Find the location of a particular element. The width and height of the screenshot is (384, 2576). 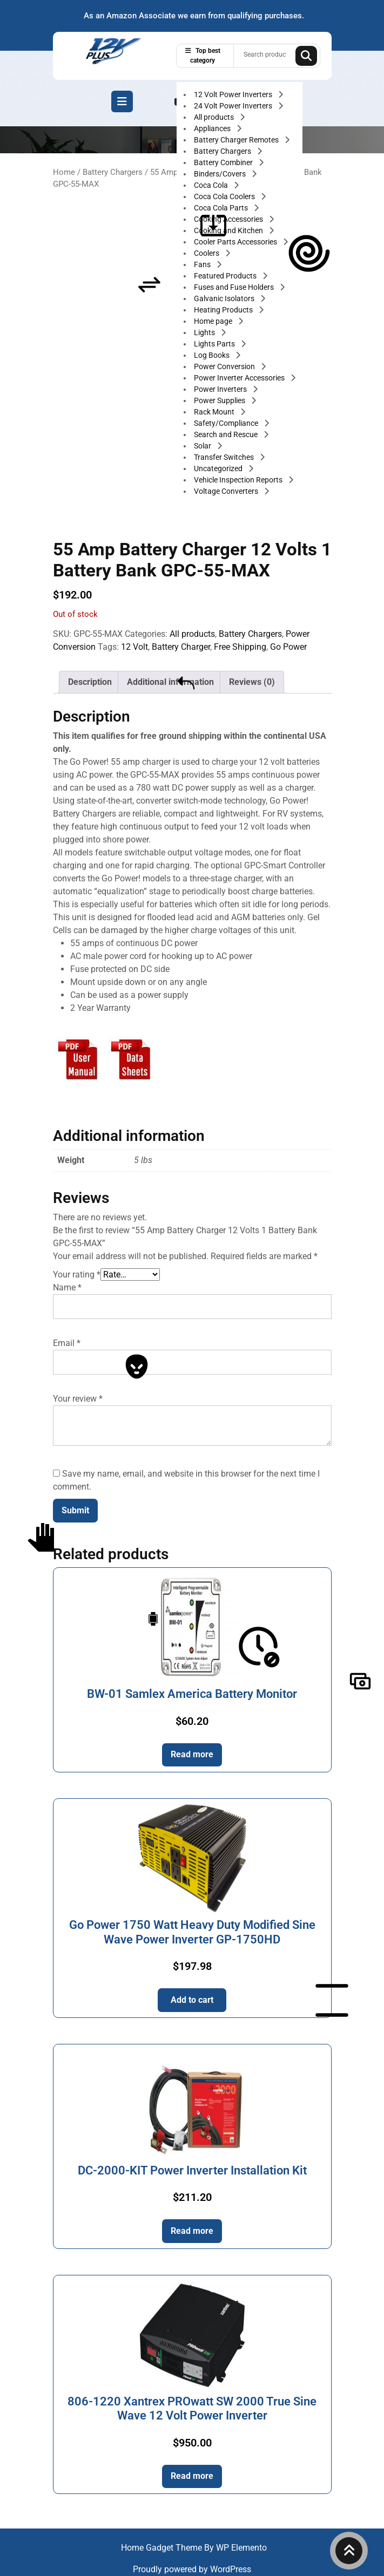

access sci-fi or space-themed content is located at coordinates (137, 1367).